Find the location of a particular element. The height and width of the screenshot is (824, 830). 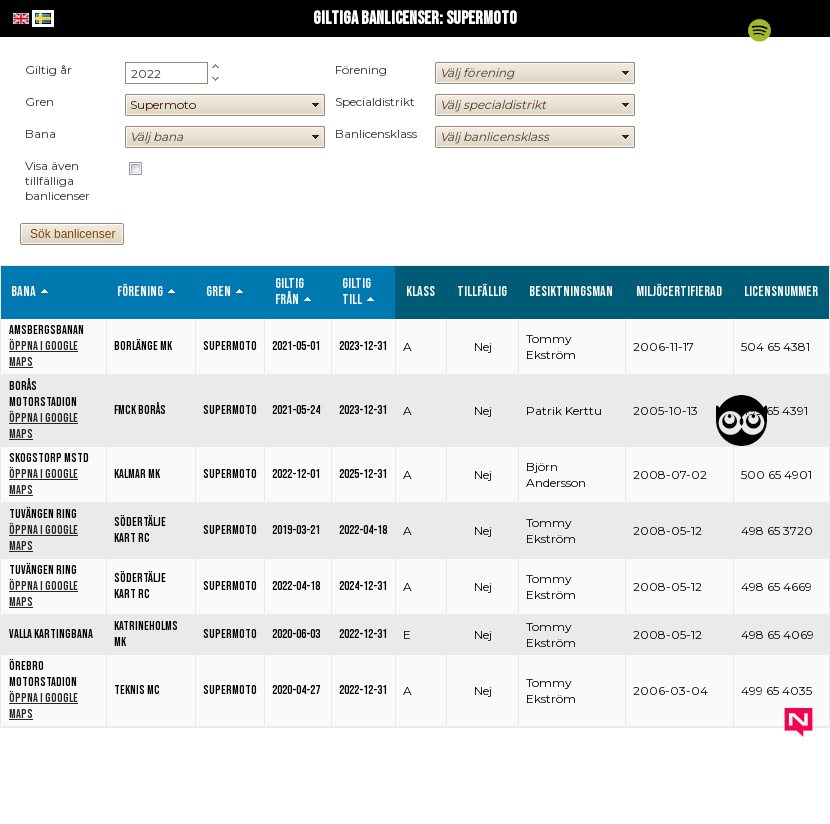

NATS.io messaging system logo is located at coordinates (798, 722).